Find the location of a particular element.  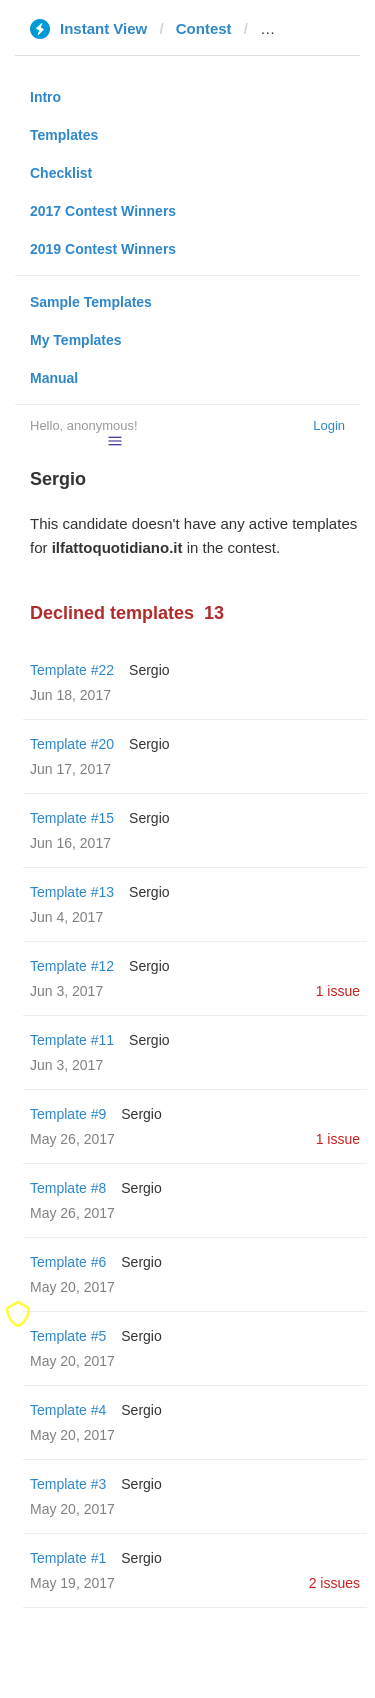

access security settings is located at coordinates (18, 1314).